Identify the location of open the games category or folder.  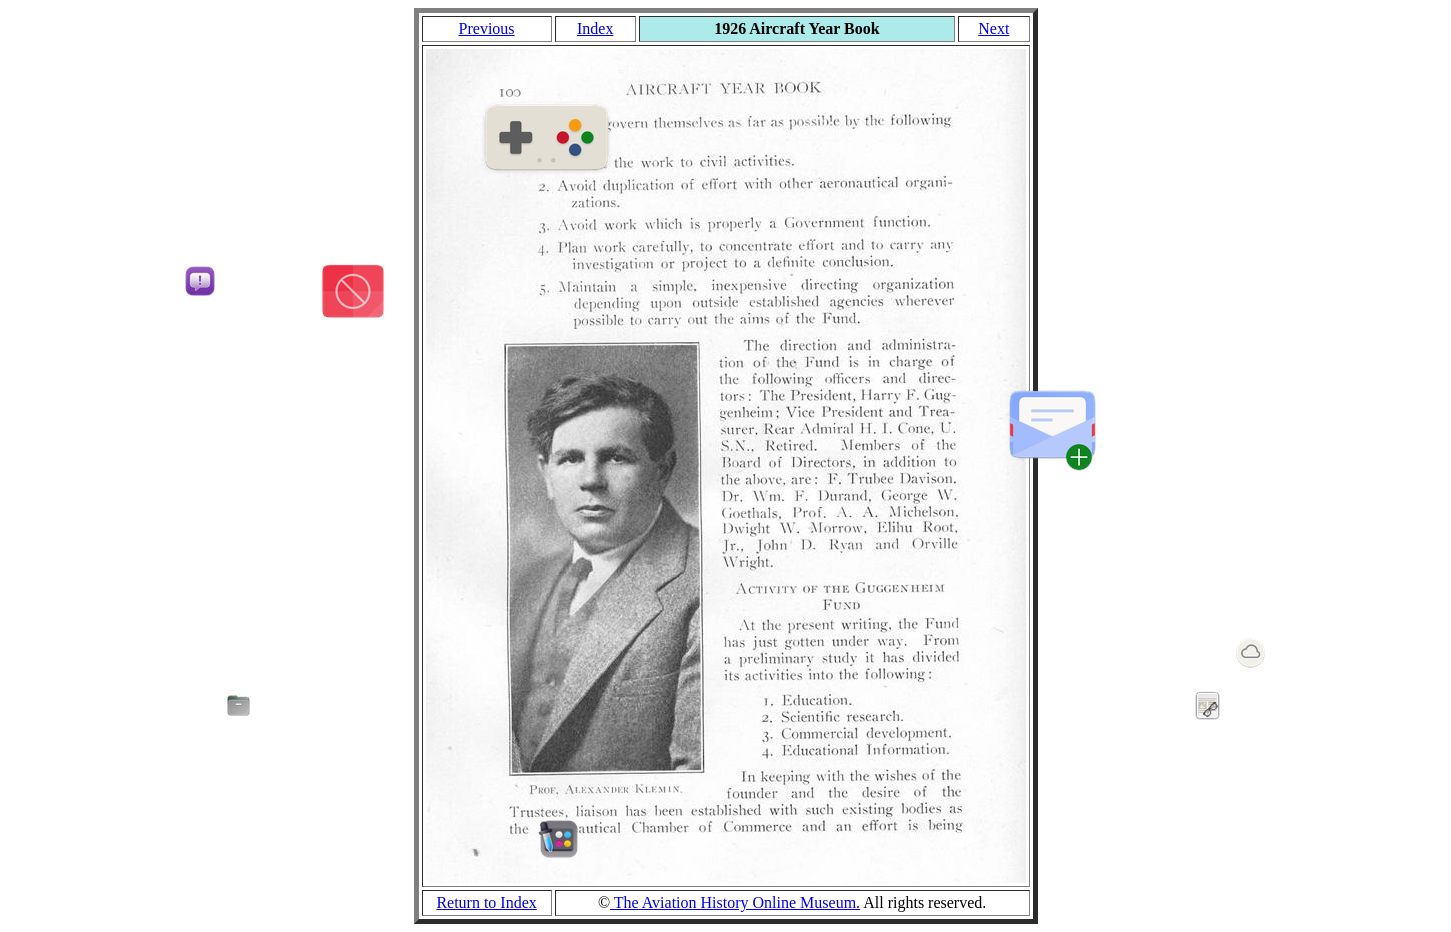
(546, 137).